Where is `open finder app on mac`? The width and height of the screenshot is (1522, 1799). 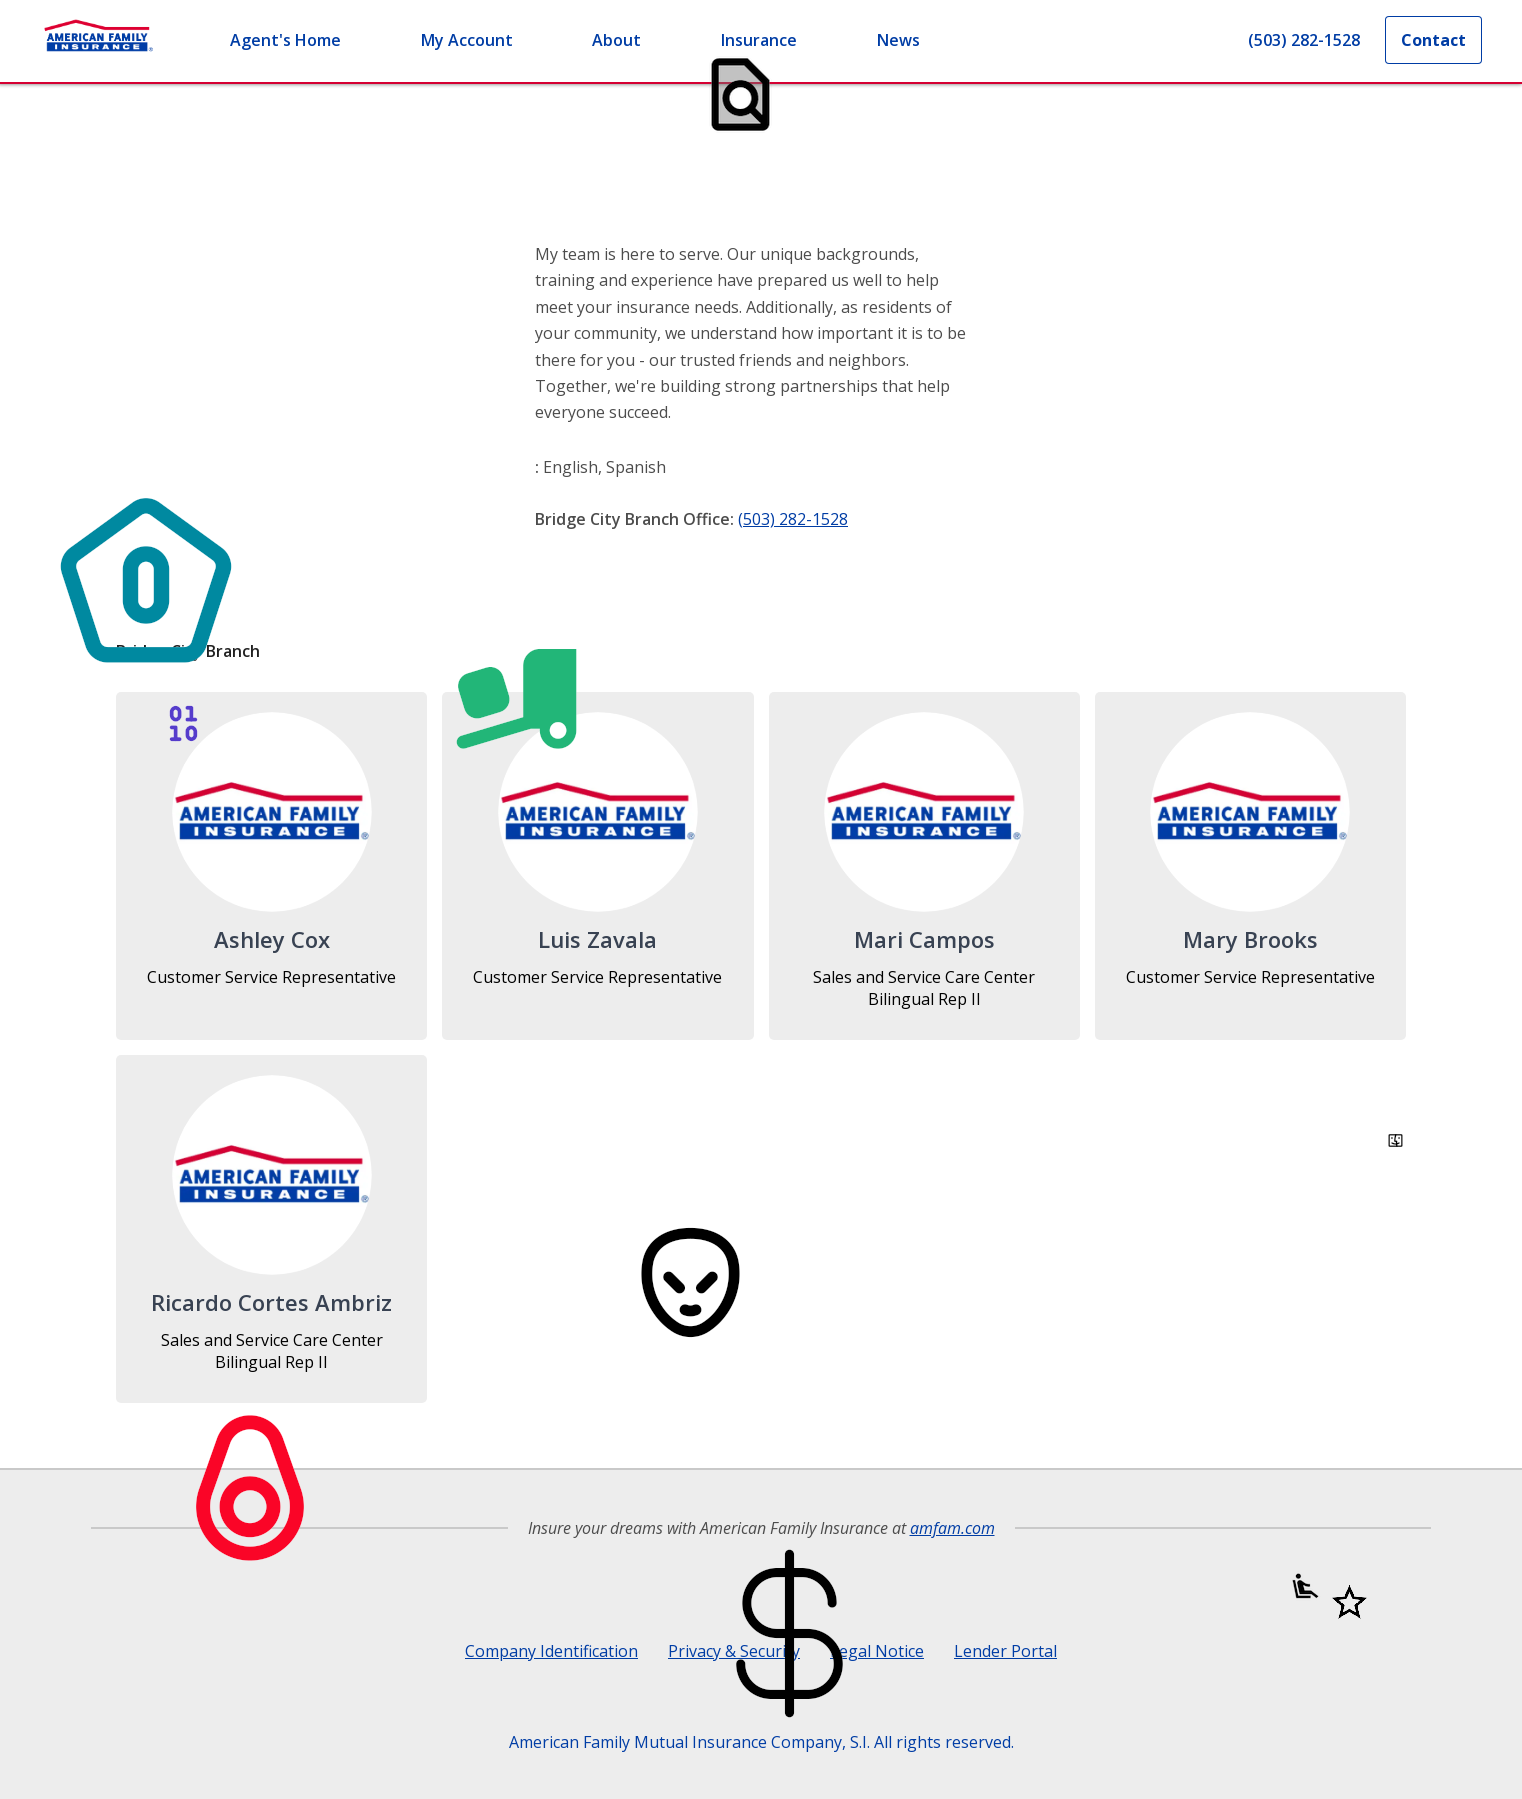 open finder app on mac is located at coordinates (1395, 1140).